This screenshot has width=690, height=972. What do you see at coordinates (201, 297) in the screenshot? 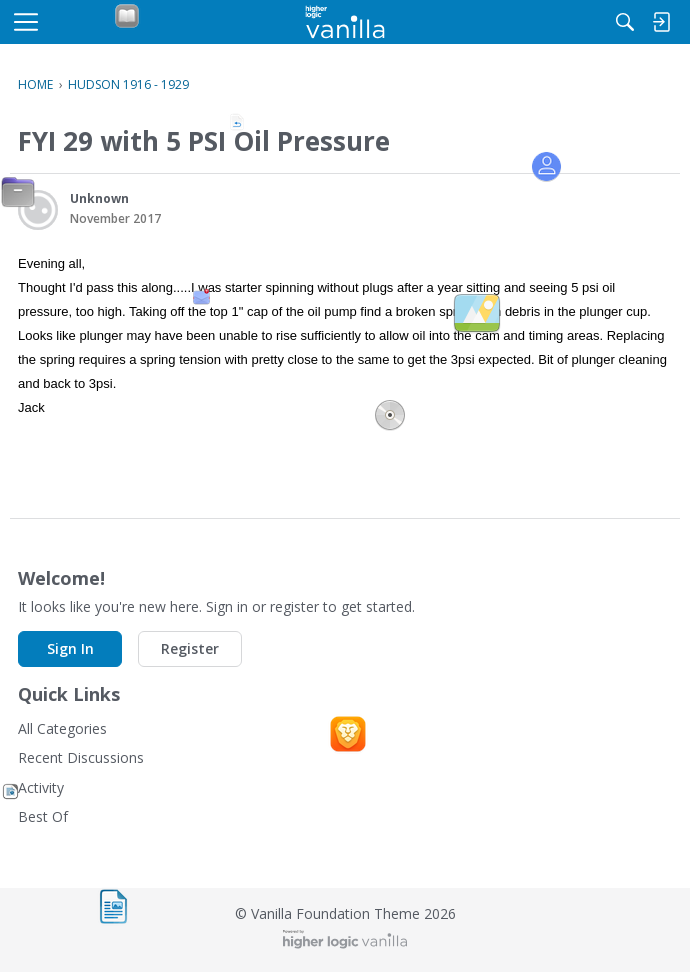
I see `send an email message` at bounding box center [201, 297].